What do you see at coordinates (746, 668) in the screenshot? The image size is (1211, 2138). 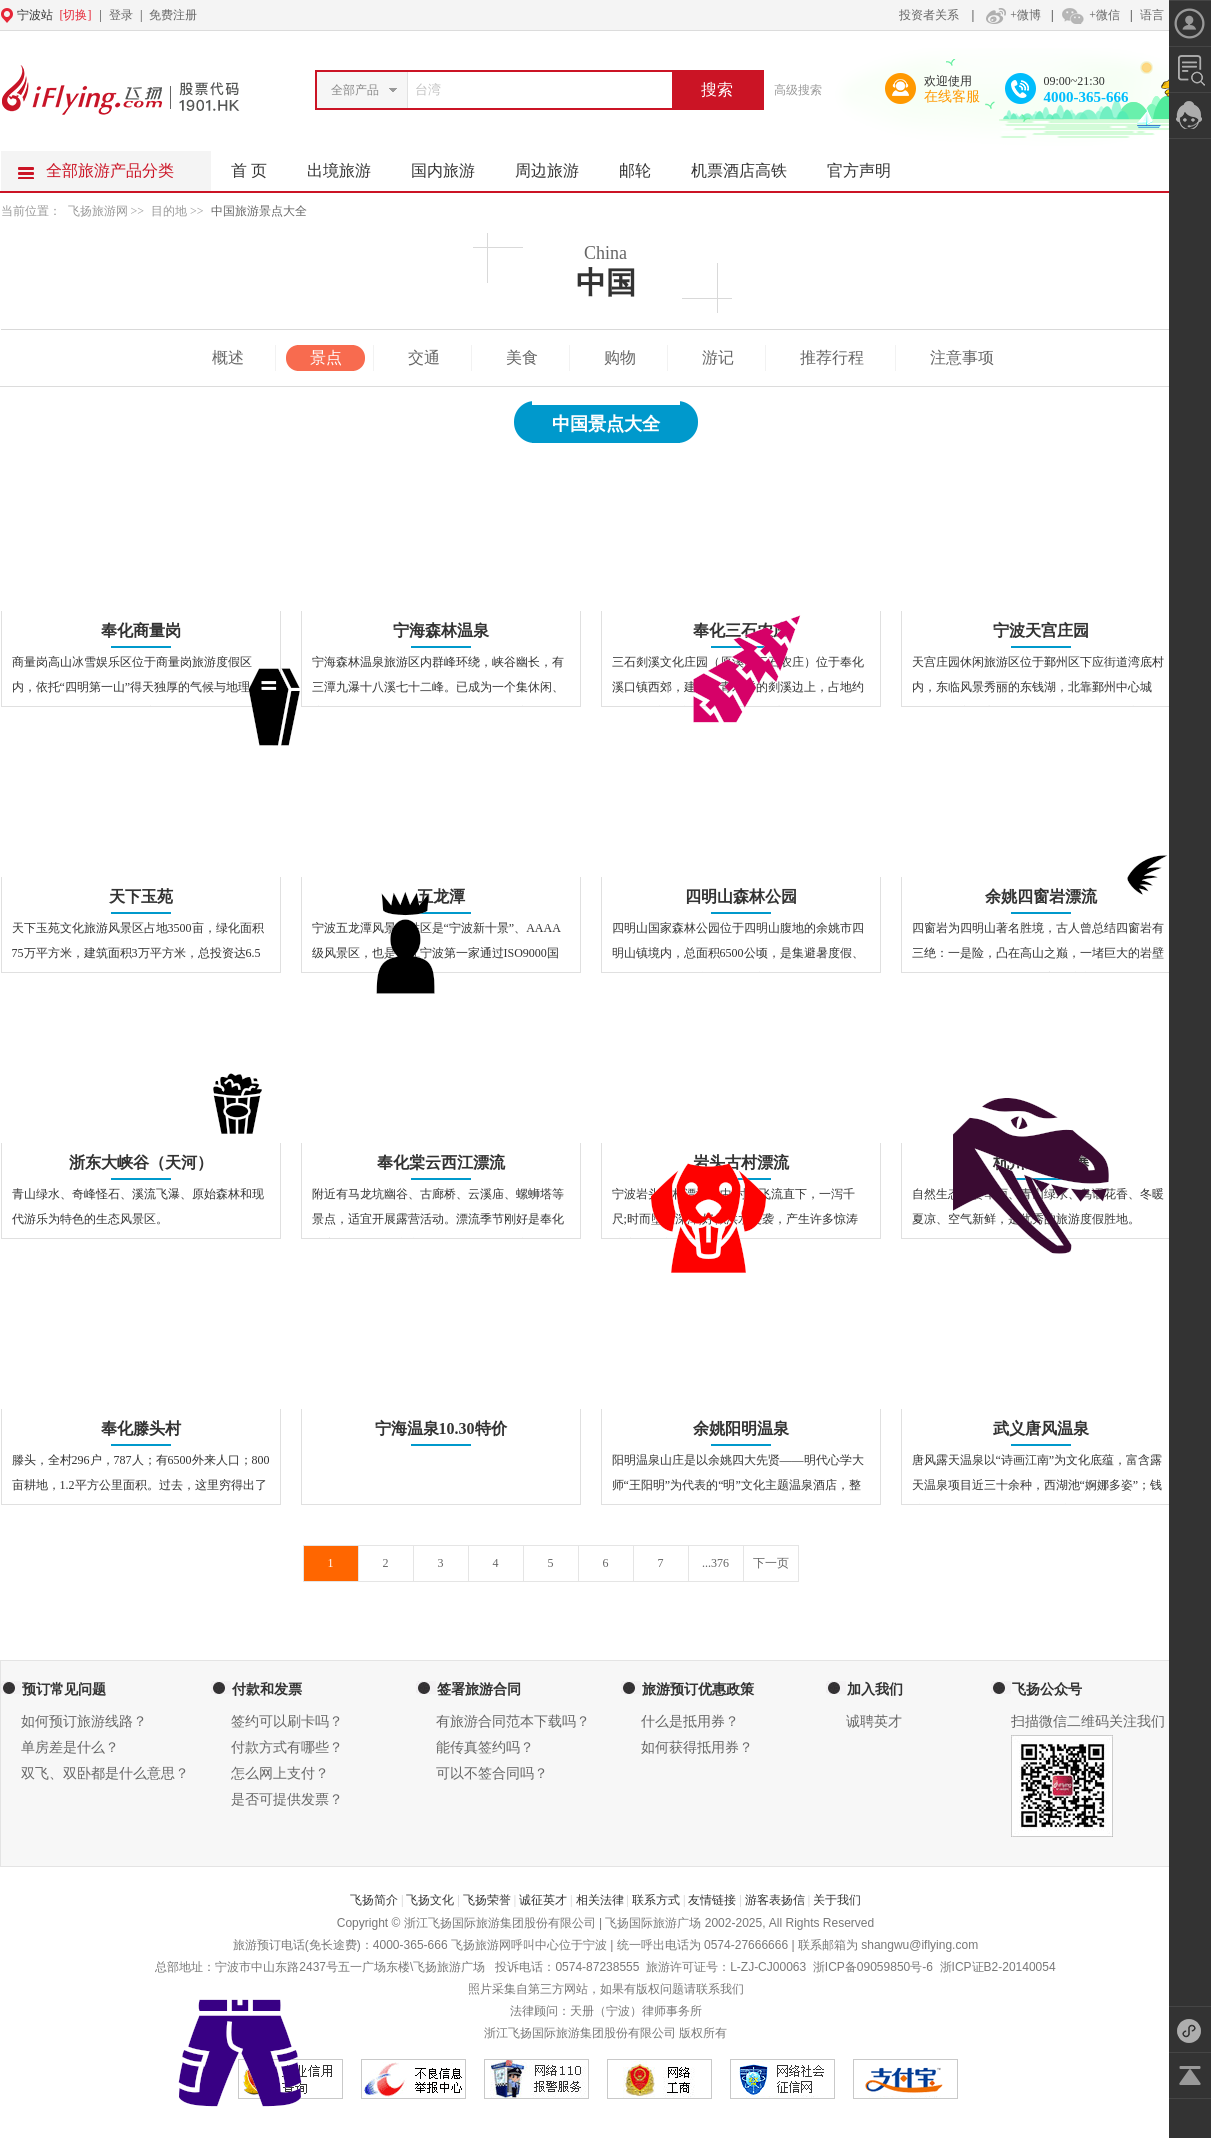 I see `indicates vehicle drift or traction loss in a racing game` at bounding box center [746, 668].